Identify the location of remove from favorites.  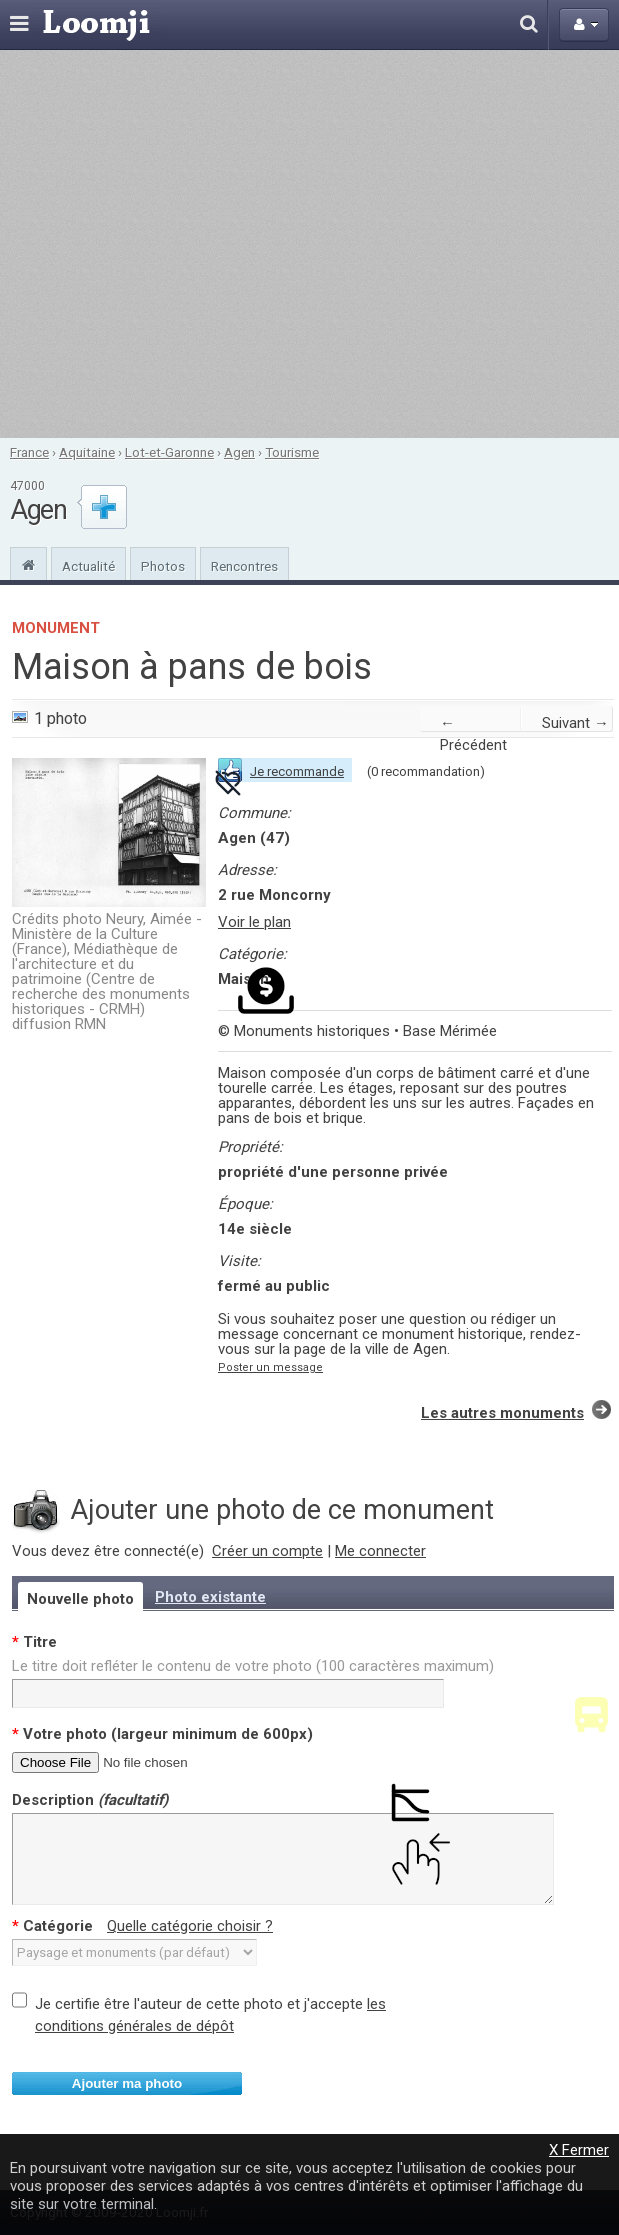
(228, 783).